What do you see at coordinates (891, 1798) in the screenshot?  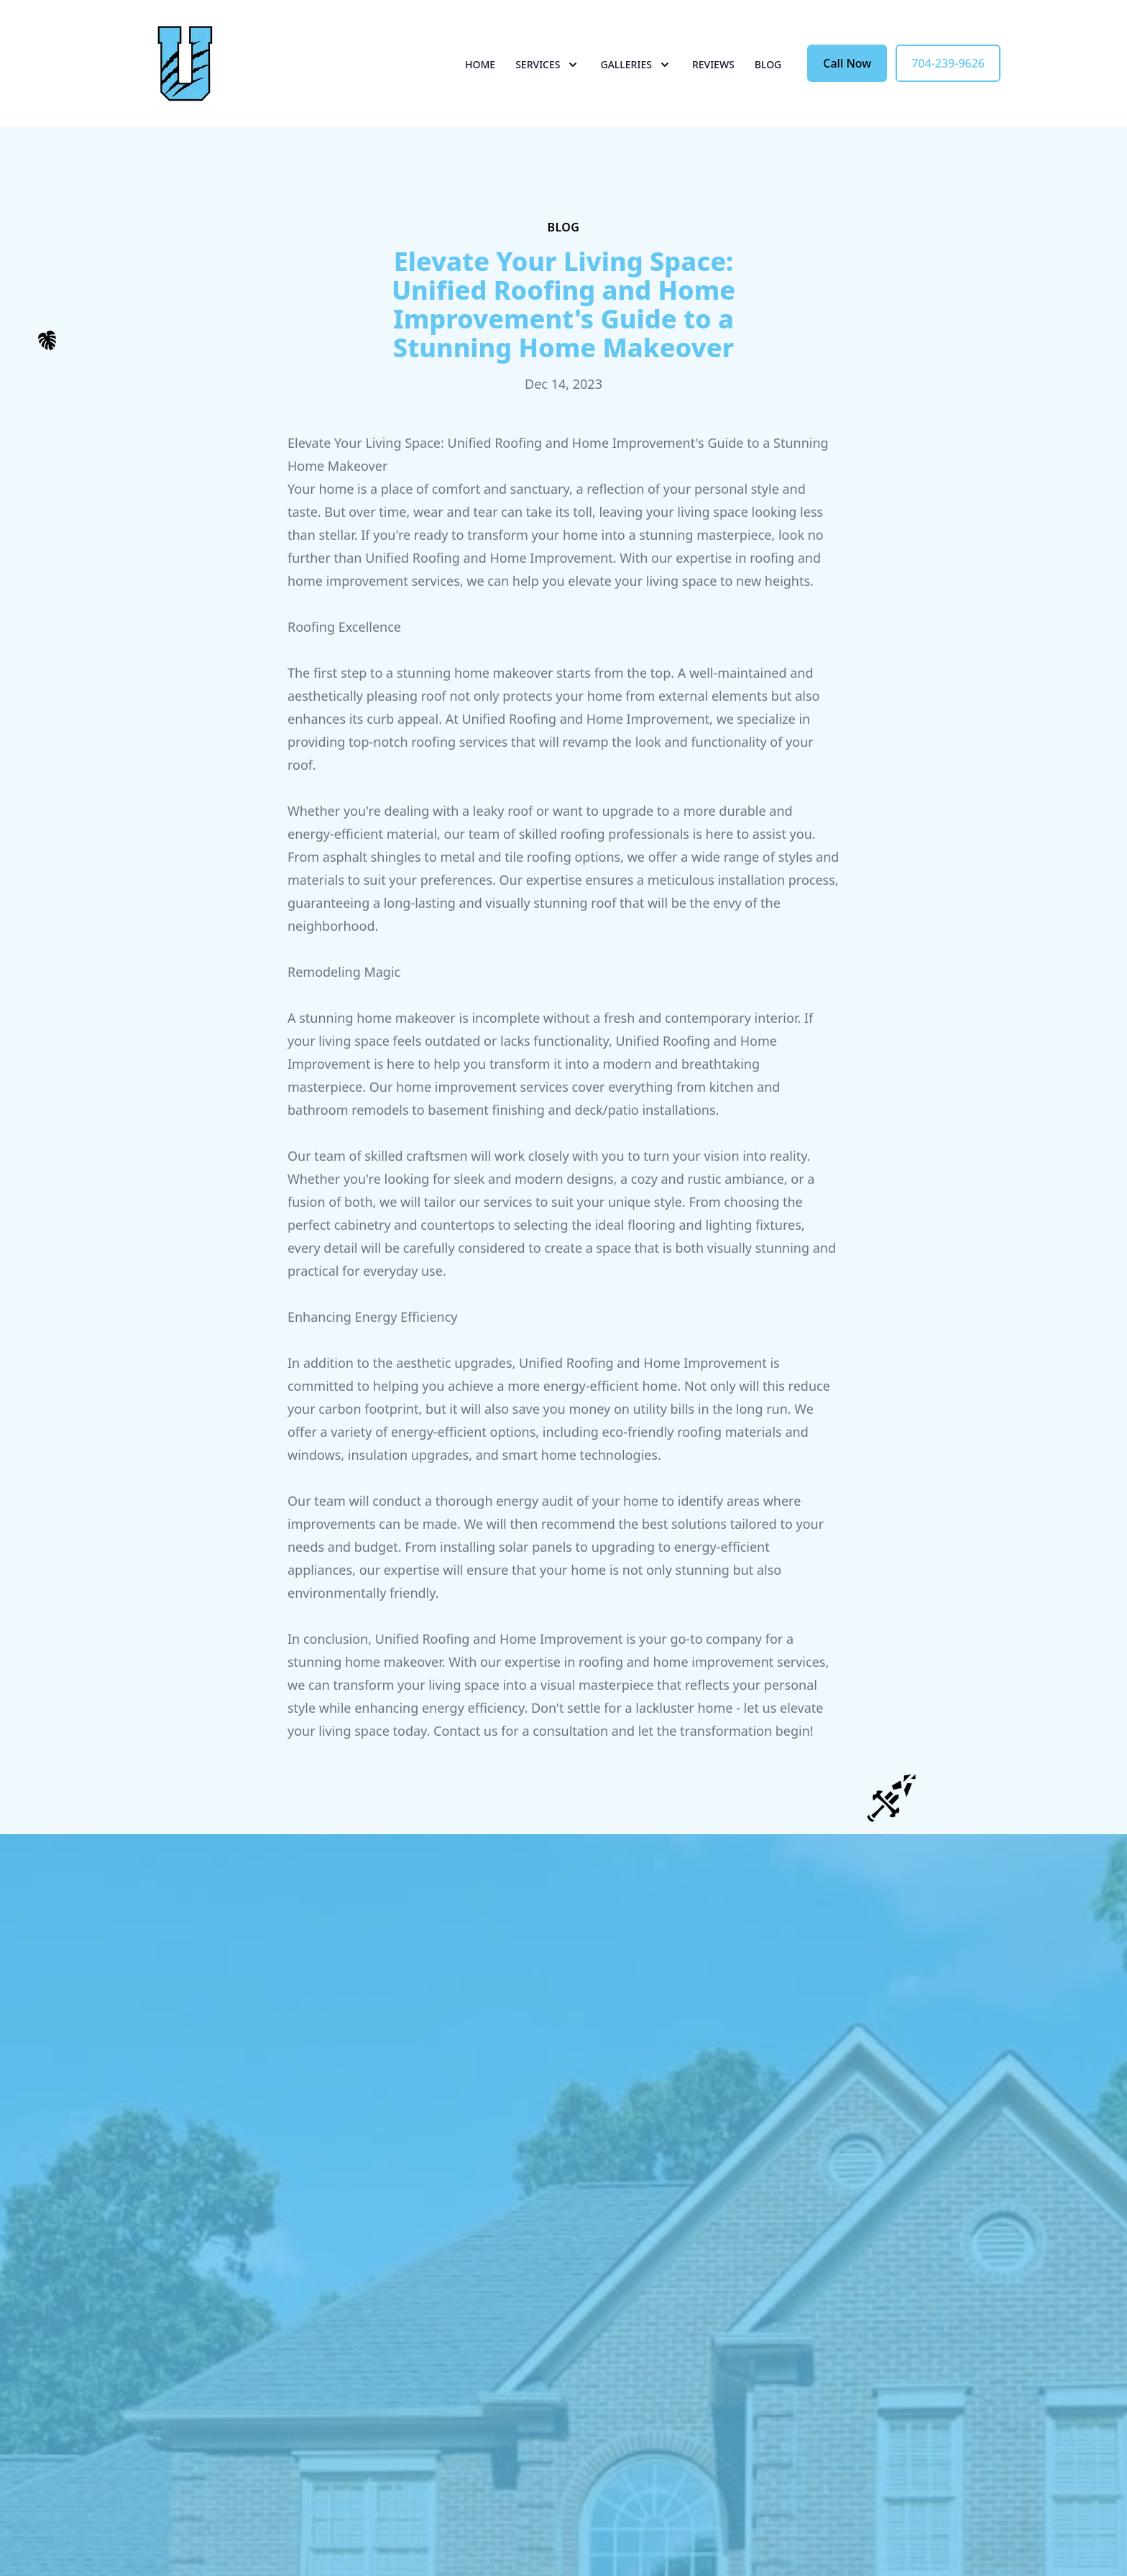 I see `indicates a broken or destroyed weapon` at bounding box center [891, 1798].